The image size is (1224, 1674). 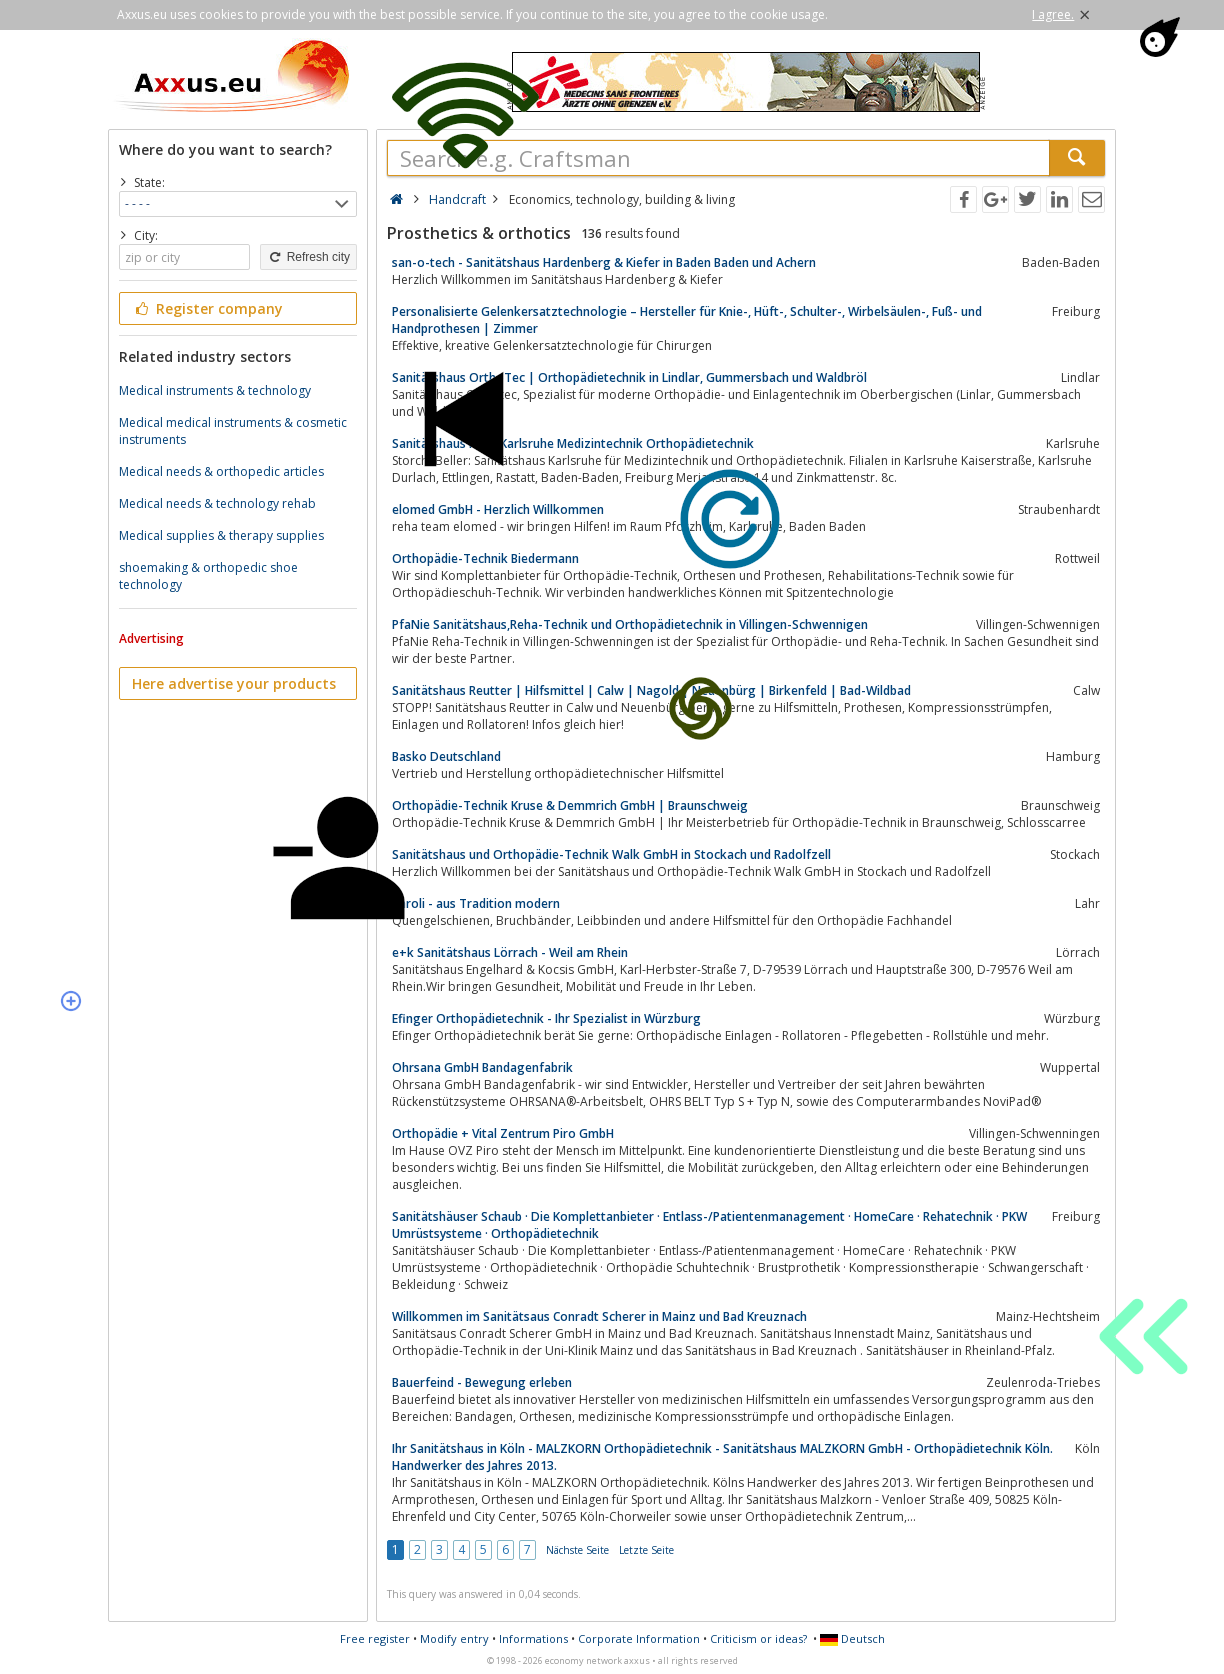 I want to click on indicates wireless network connection status, so click(x=465, y=115).